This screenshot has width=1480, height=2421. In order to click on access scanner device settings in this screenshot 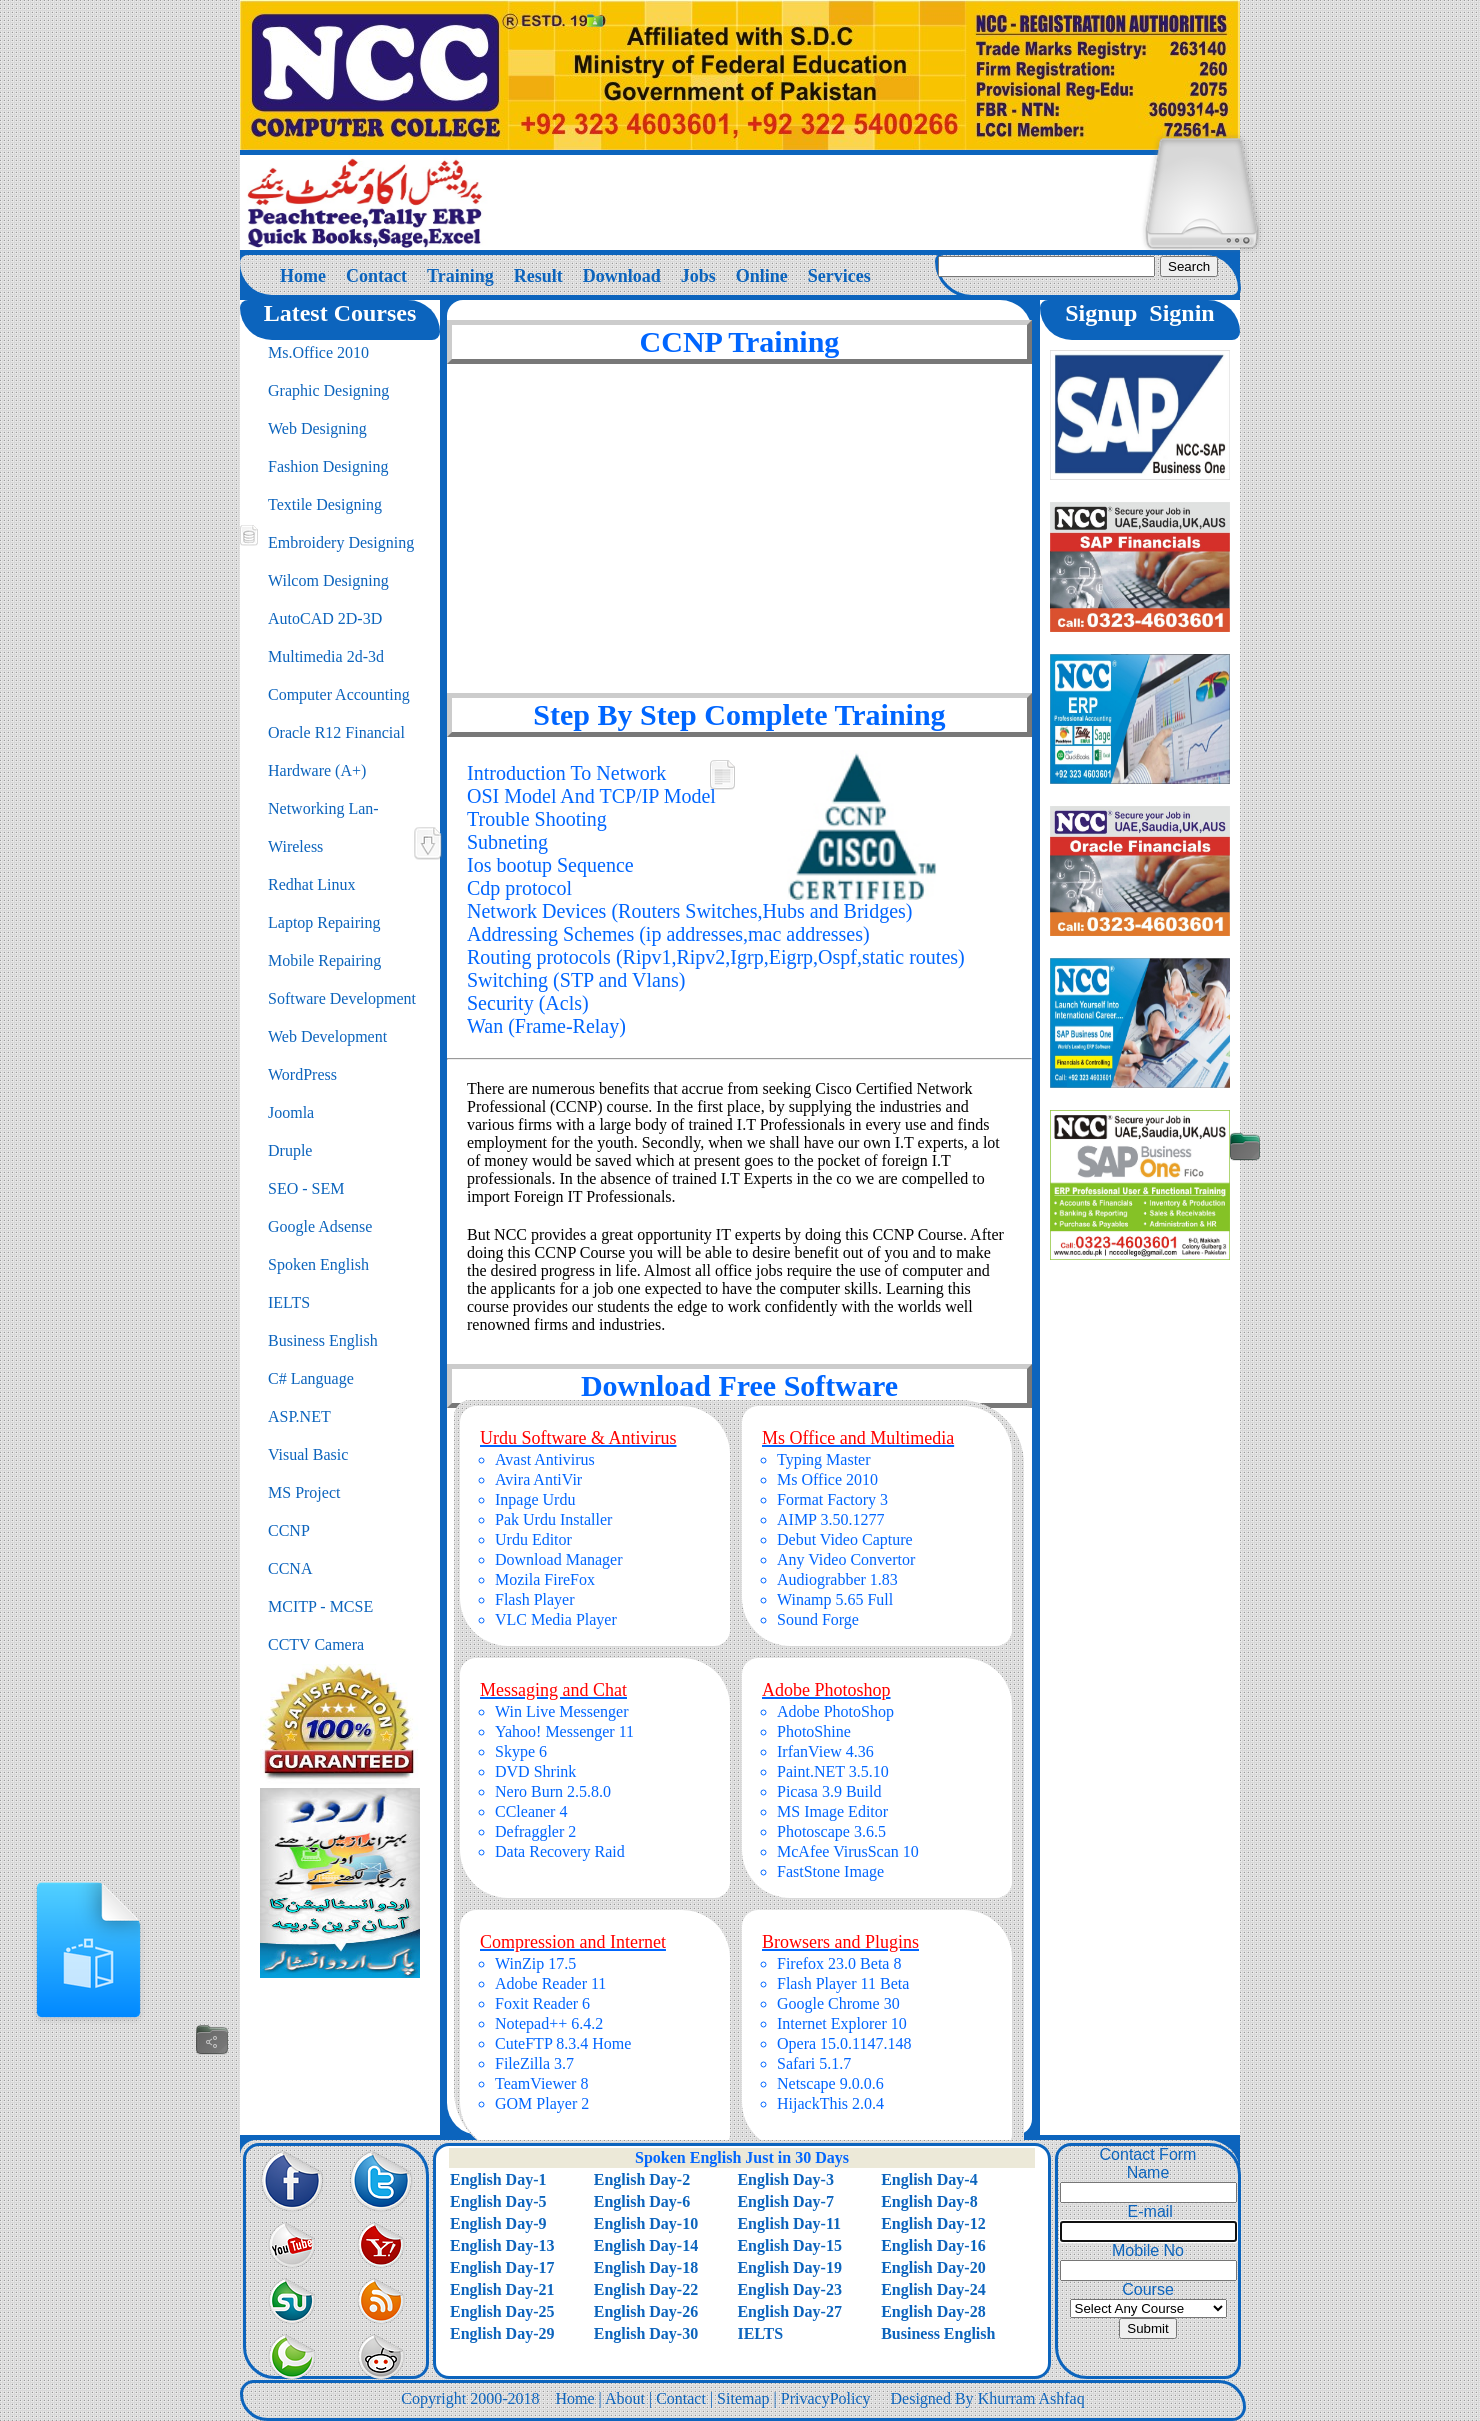, I will do `click(1202, 194)`.